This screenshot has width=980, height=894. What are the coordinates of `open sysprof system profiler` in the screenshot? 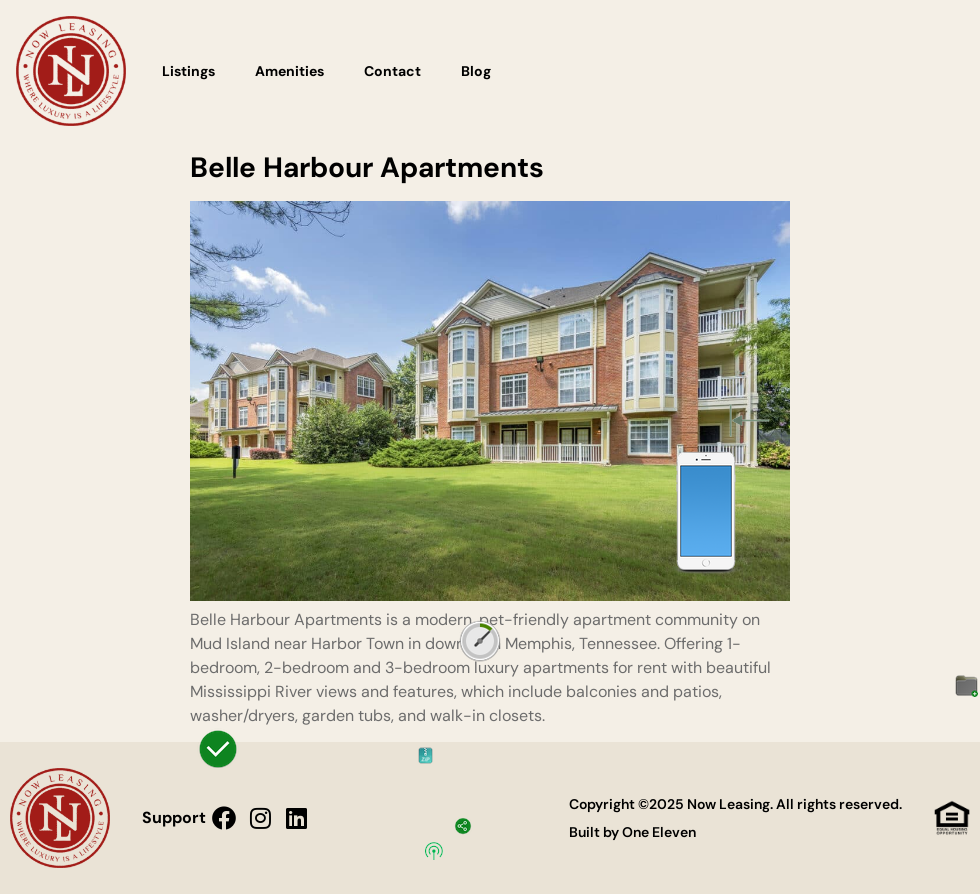 It's located at (480, 641).